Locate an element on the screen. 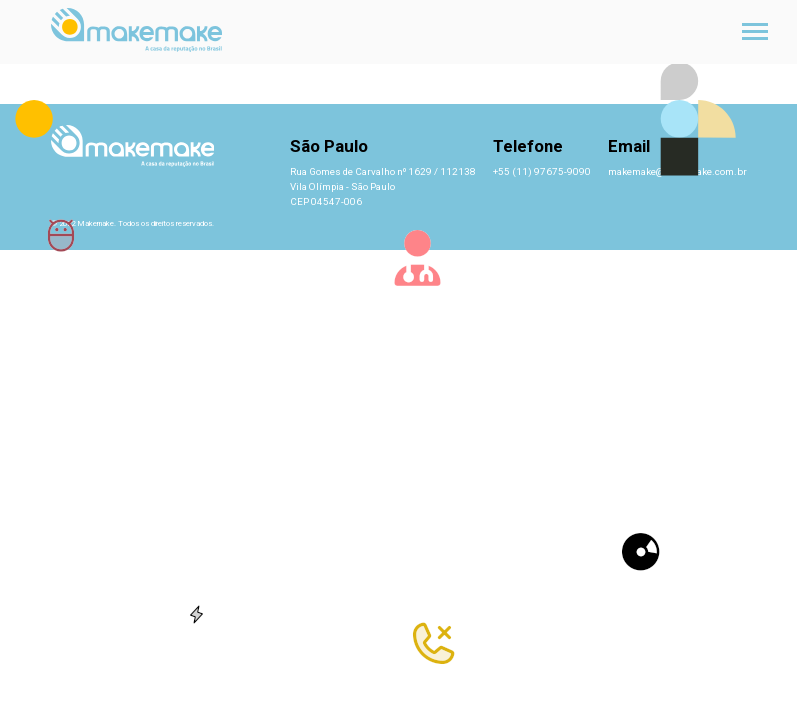 Image resolution: width=797 pixels, height=720 pixels. quick actions or shortcuts is located at coordinates (196, 614).